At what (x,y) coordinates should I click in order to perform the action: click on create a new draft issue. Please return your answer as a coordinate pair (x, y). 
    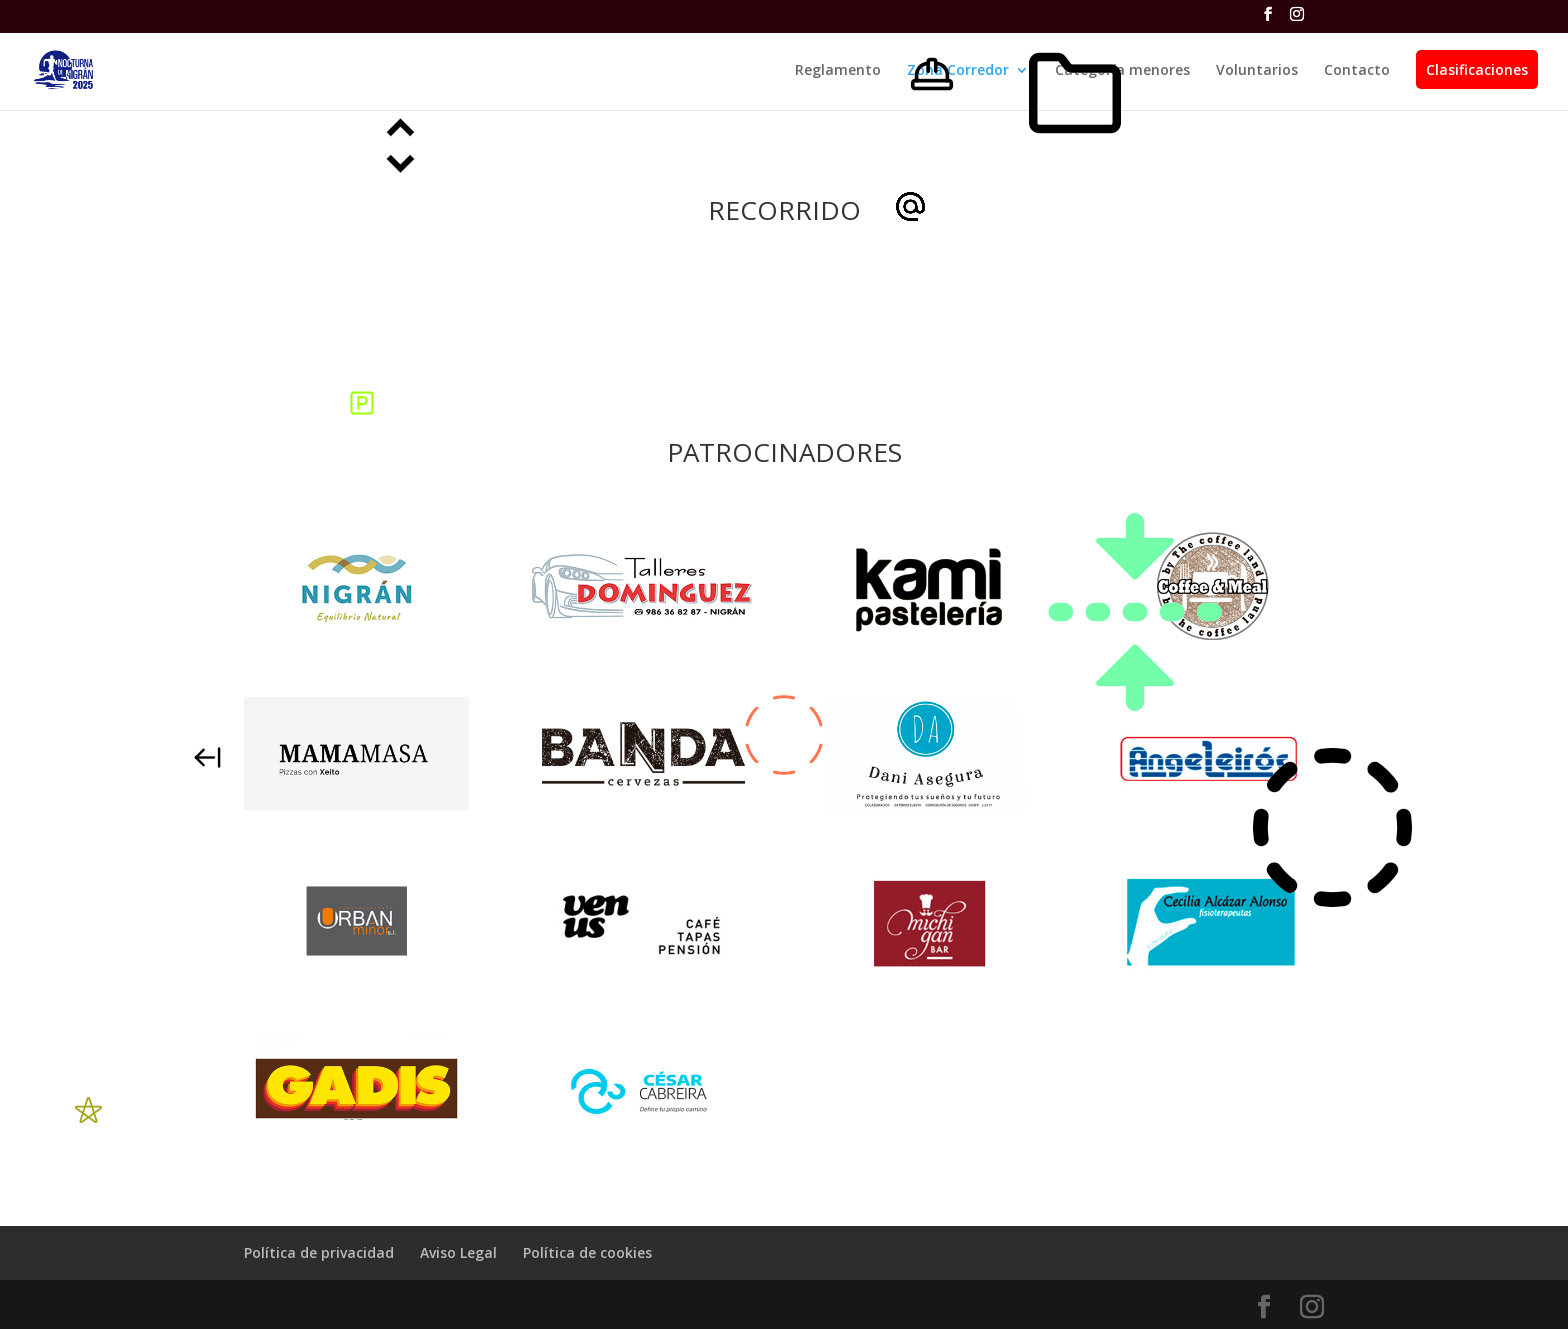
    Looking at the image, I should click on (1332, 827).